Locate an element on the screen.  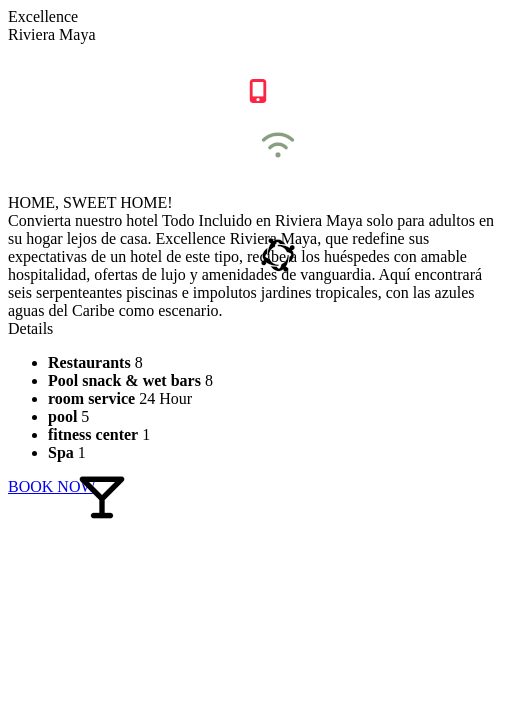
call or text from mobile device is located at coordinates (258, 91).